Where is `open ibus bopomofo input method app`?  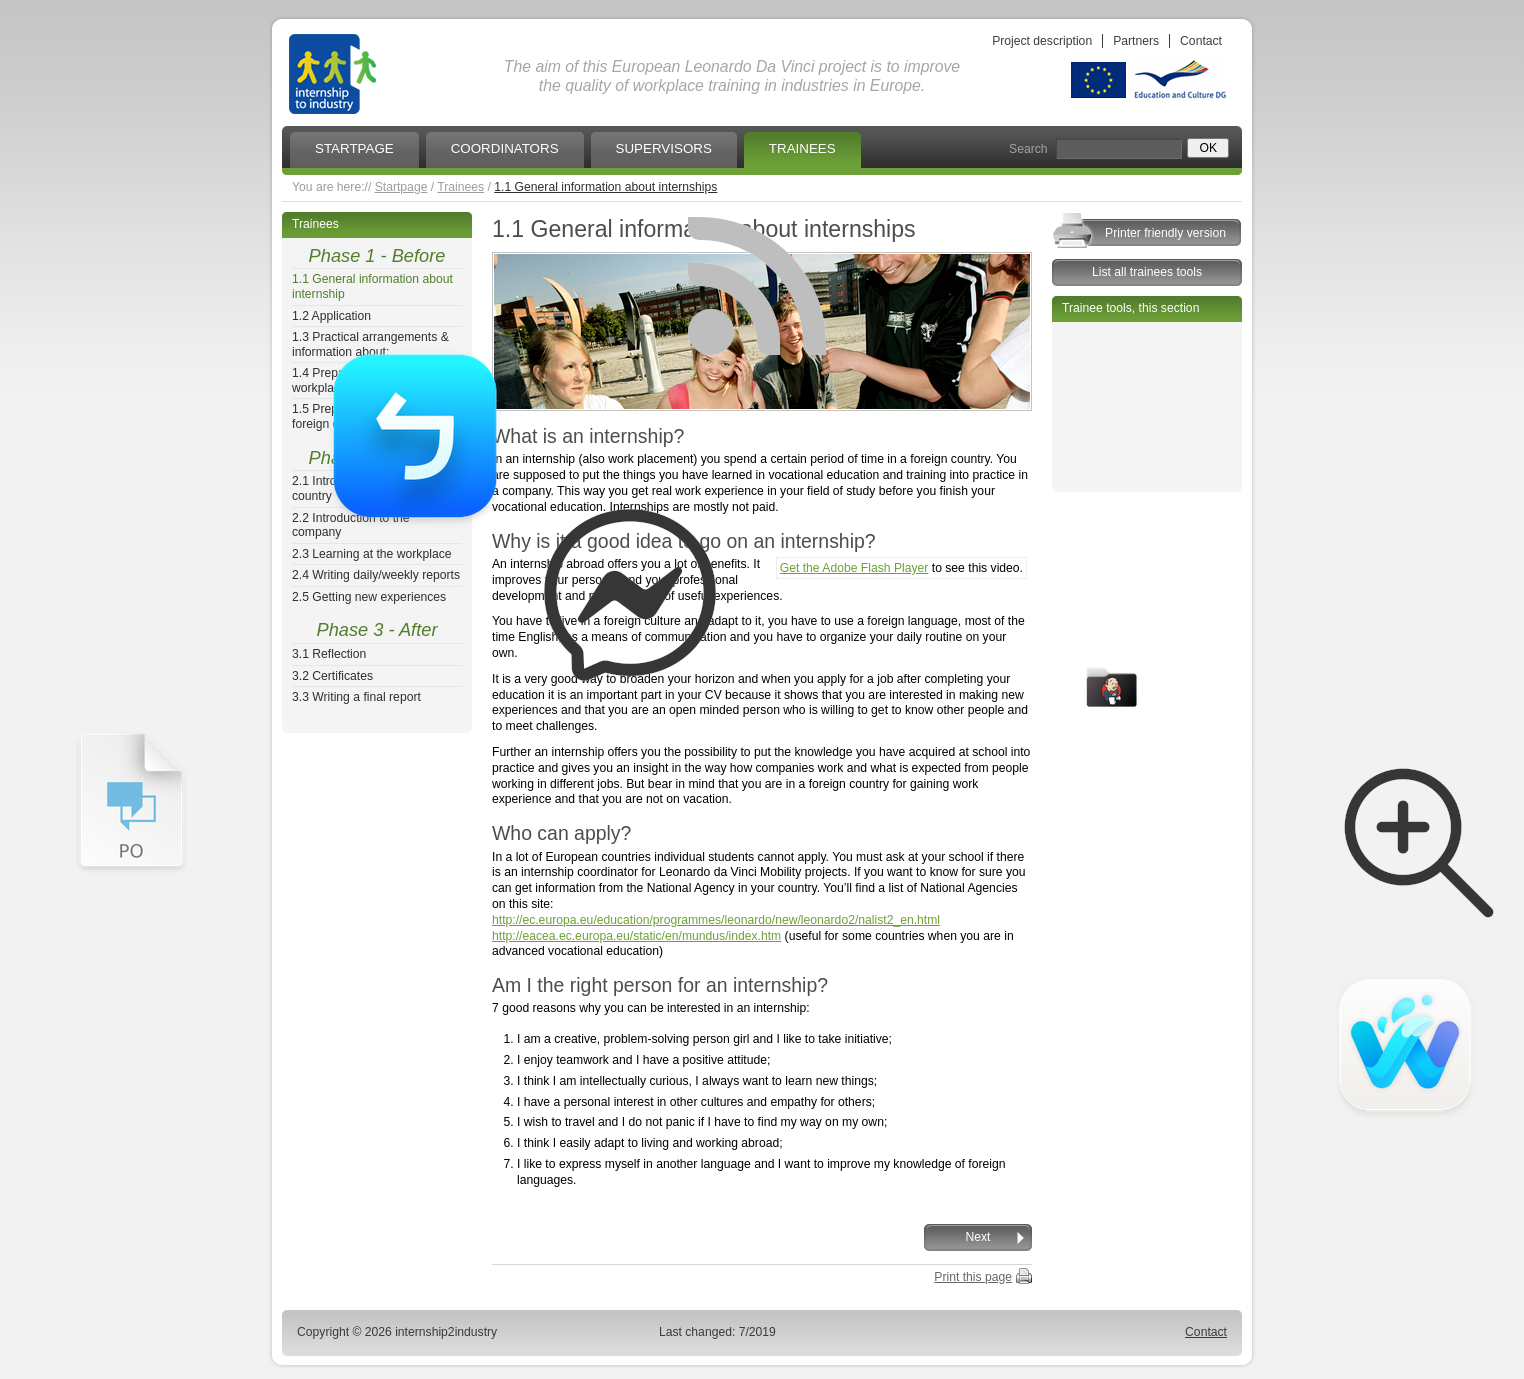
open ibus bopomofo input method app is located at coordinates (415, 436).